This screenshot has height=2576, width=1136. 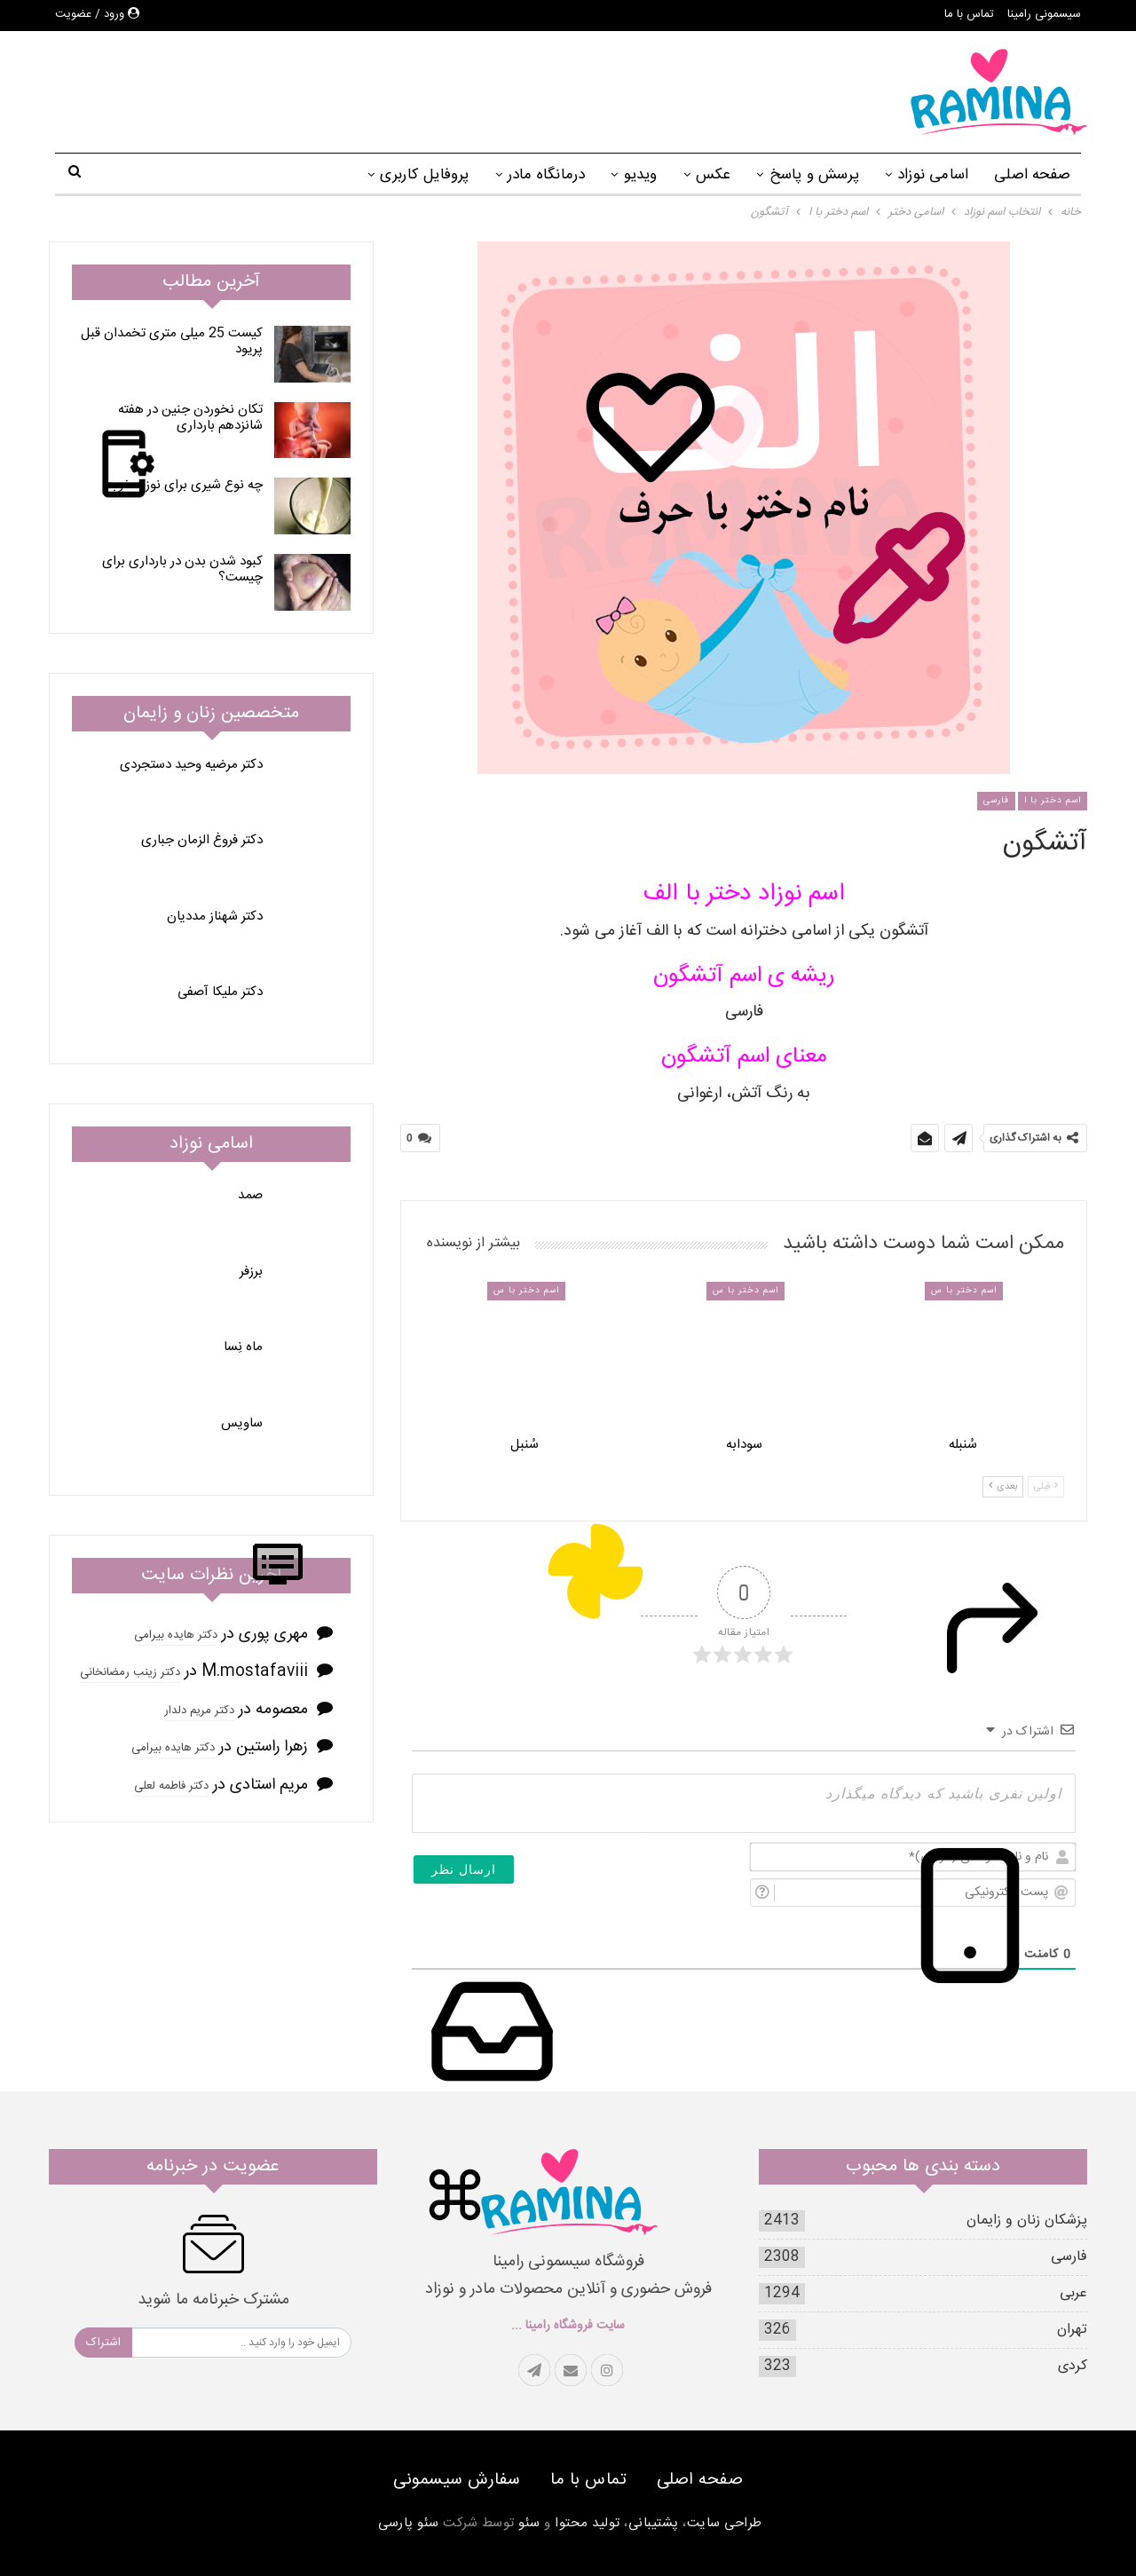 I want to click on access wind or renewable energy settings, so click(x=596, y=1571).